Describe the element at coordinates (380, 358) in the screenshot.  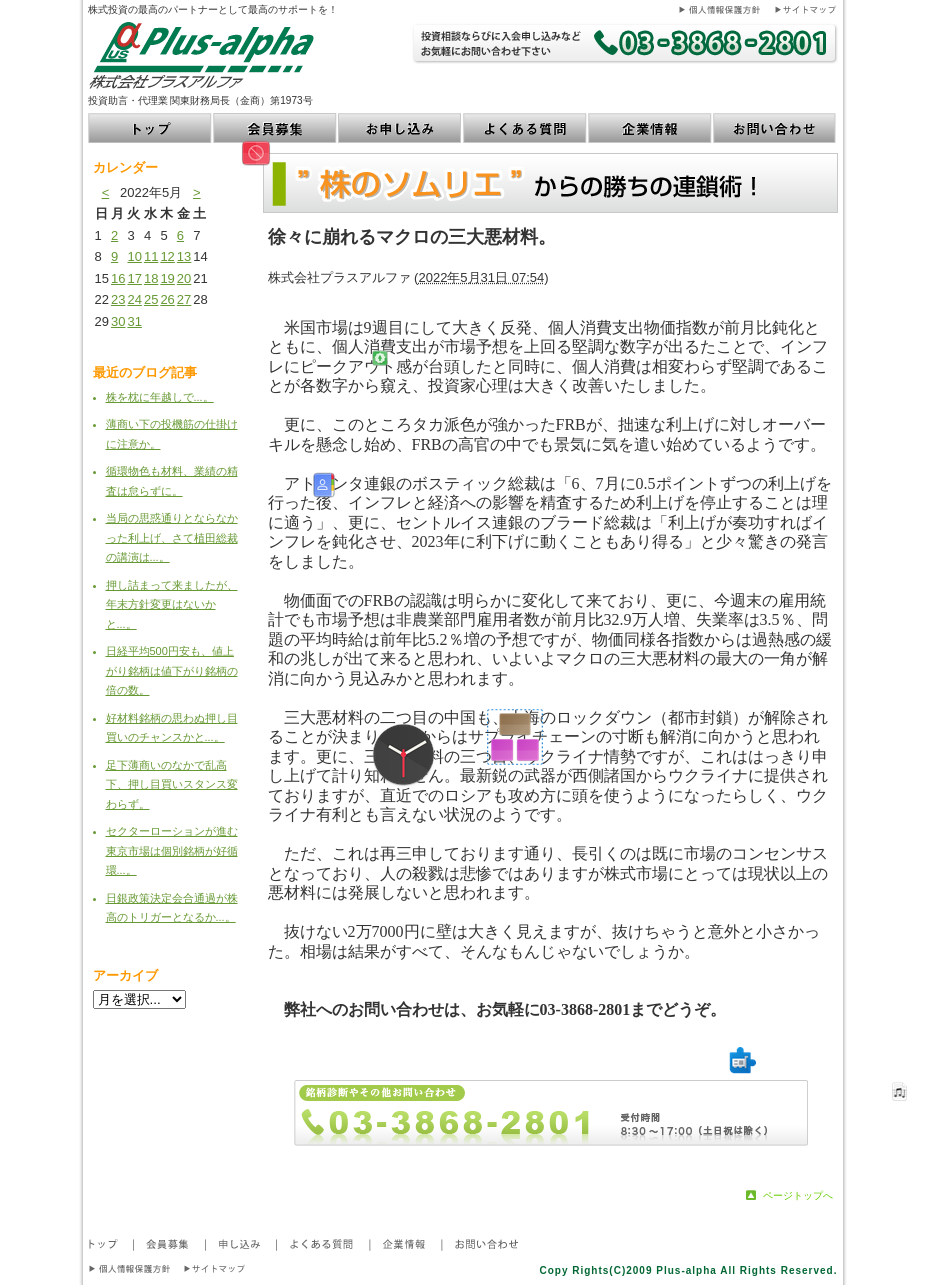
I see `access operating system updates` at that location.